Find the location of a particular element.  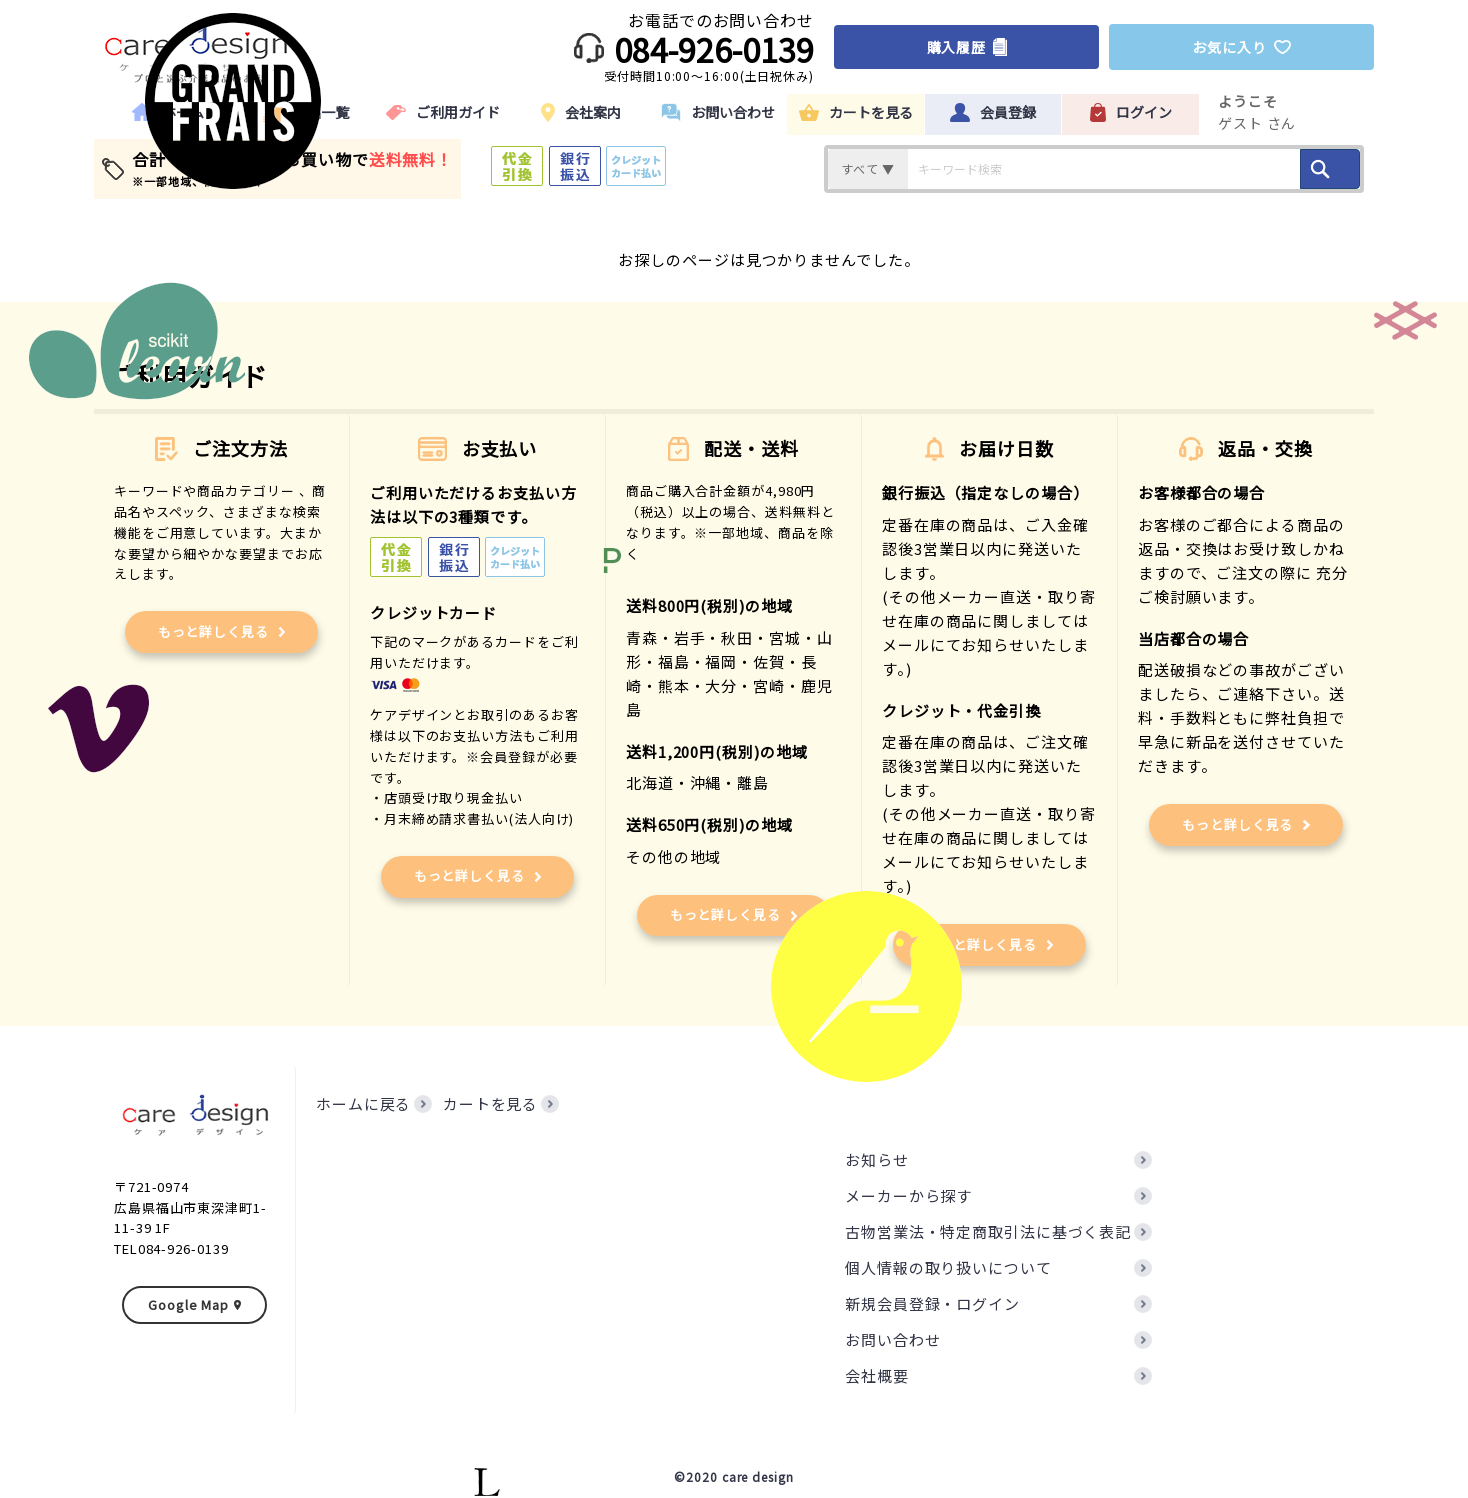

scikit-learn machine learning library logo is located at coordinates (137, 341).